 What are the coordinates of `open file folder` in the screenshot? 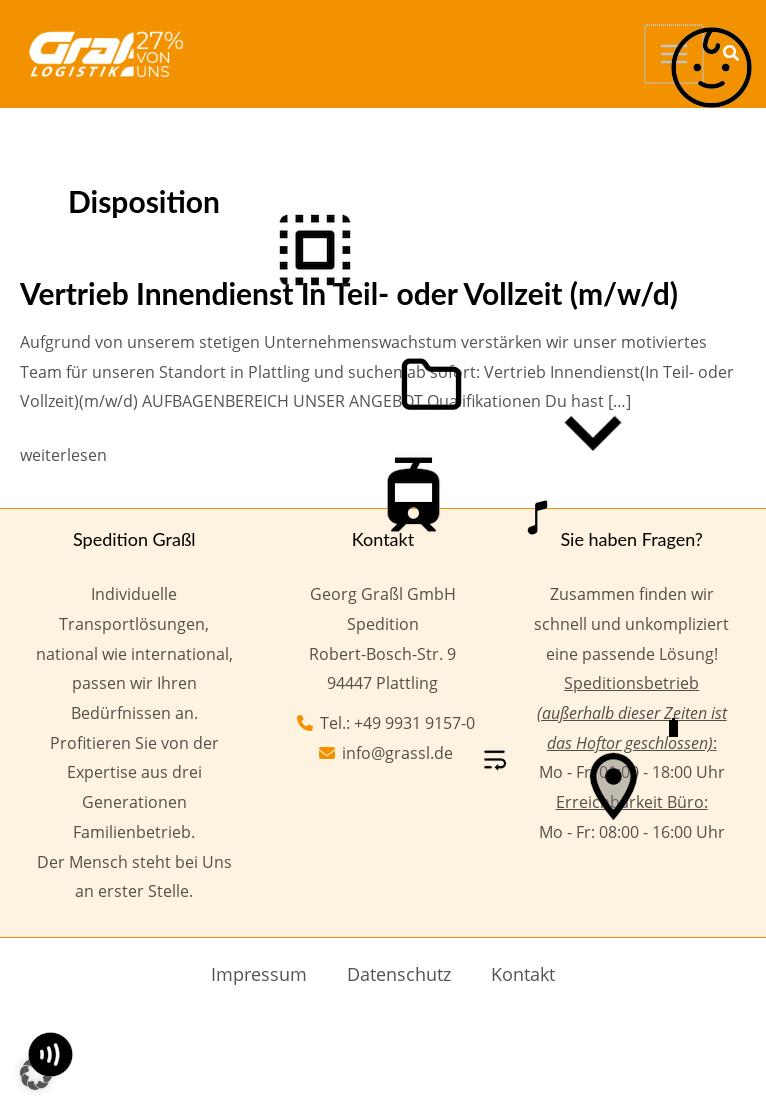 It's located at (431, 385).